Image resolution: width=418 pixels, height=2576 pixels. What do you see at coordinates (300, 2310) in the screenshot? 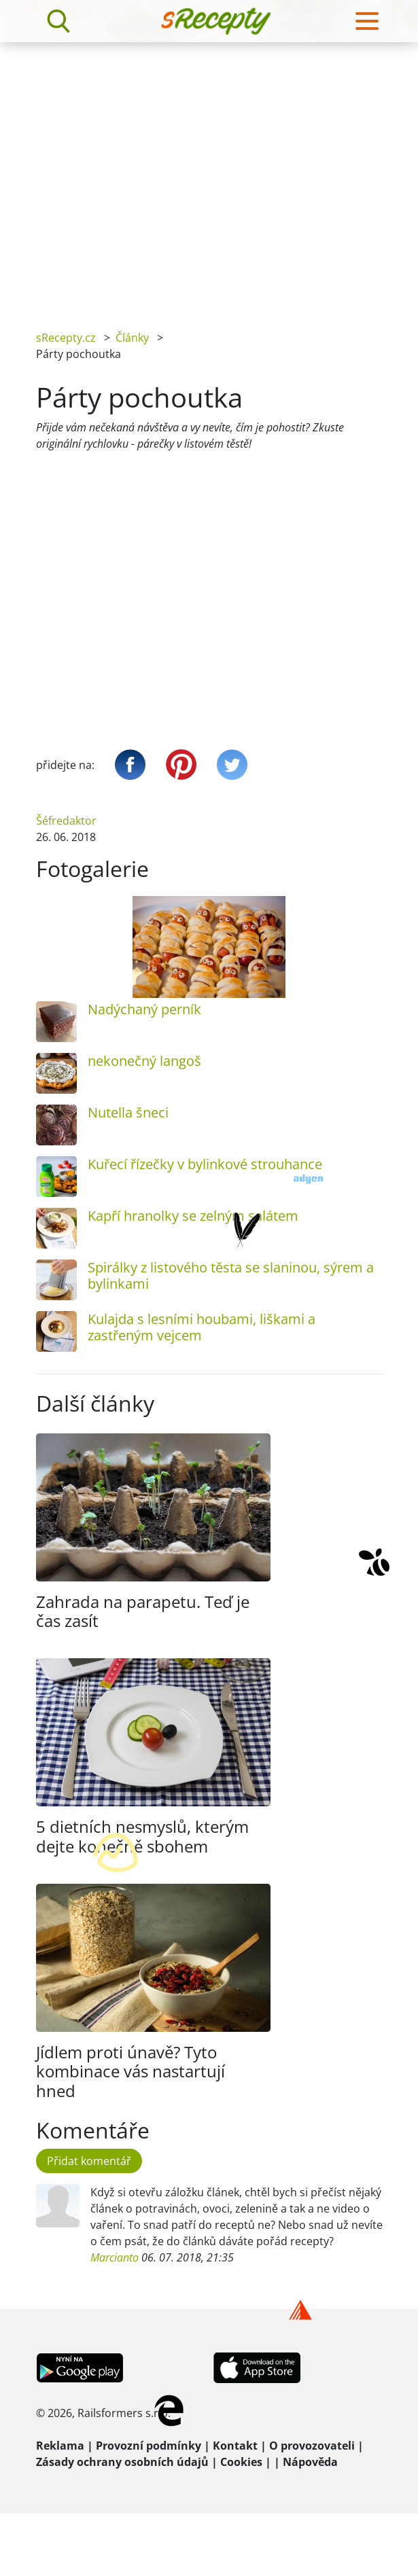
I see `exoscale cloud services logo` at bounding box center [300, 2310].